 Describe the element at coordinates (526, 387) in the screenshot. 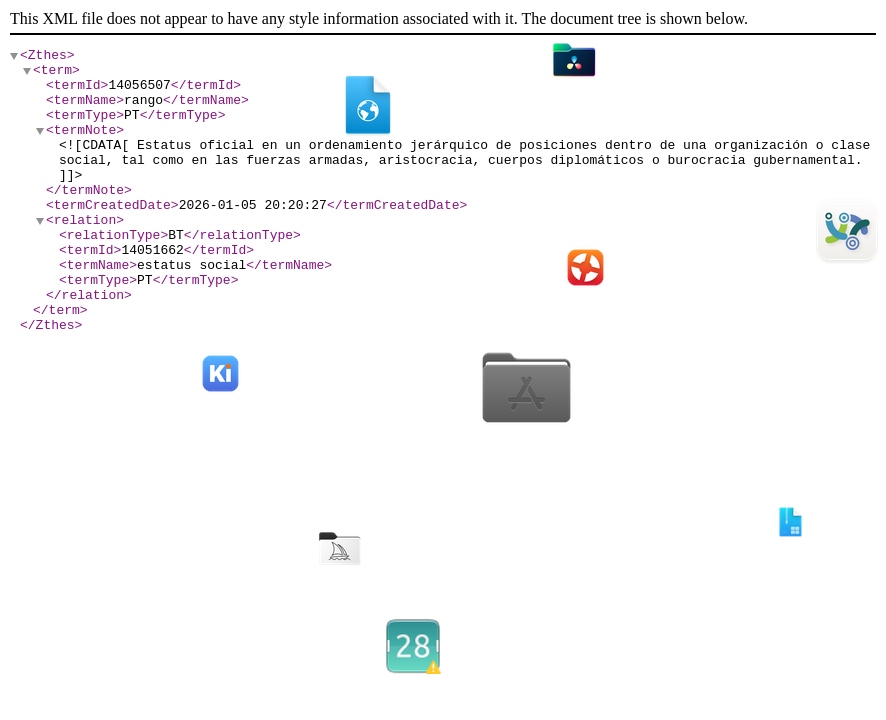

I see `open templates folder` at that location.